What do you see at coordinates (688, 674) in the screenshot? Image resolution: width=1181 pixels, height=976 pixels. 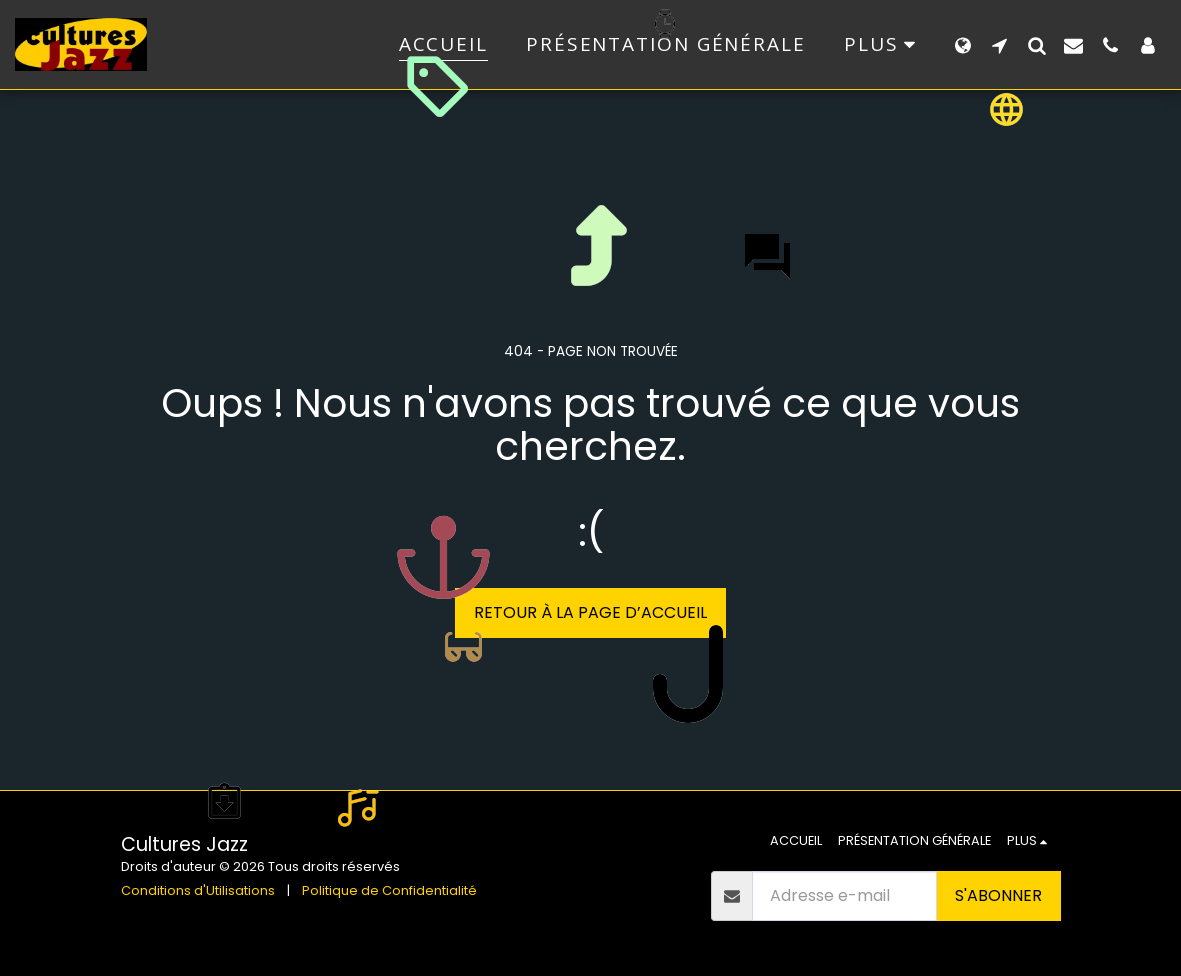 I see `the letter J text element or keyboard shortcut indicator` at bounding box center [688, 674].